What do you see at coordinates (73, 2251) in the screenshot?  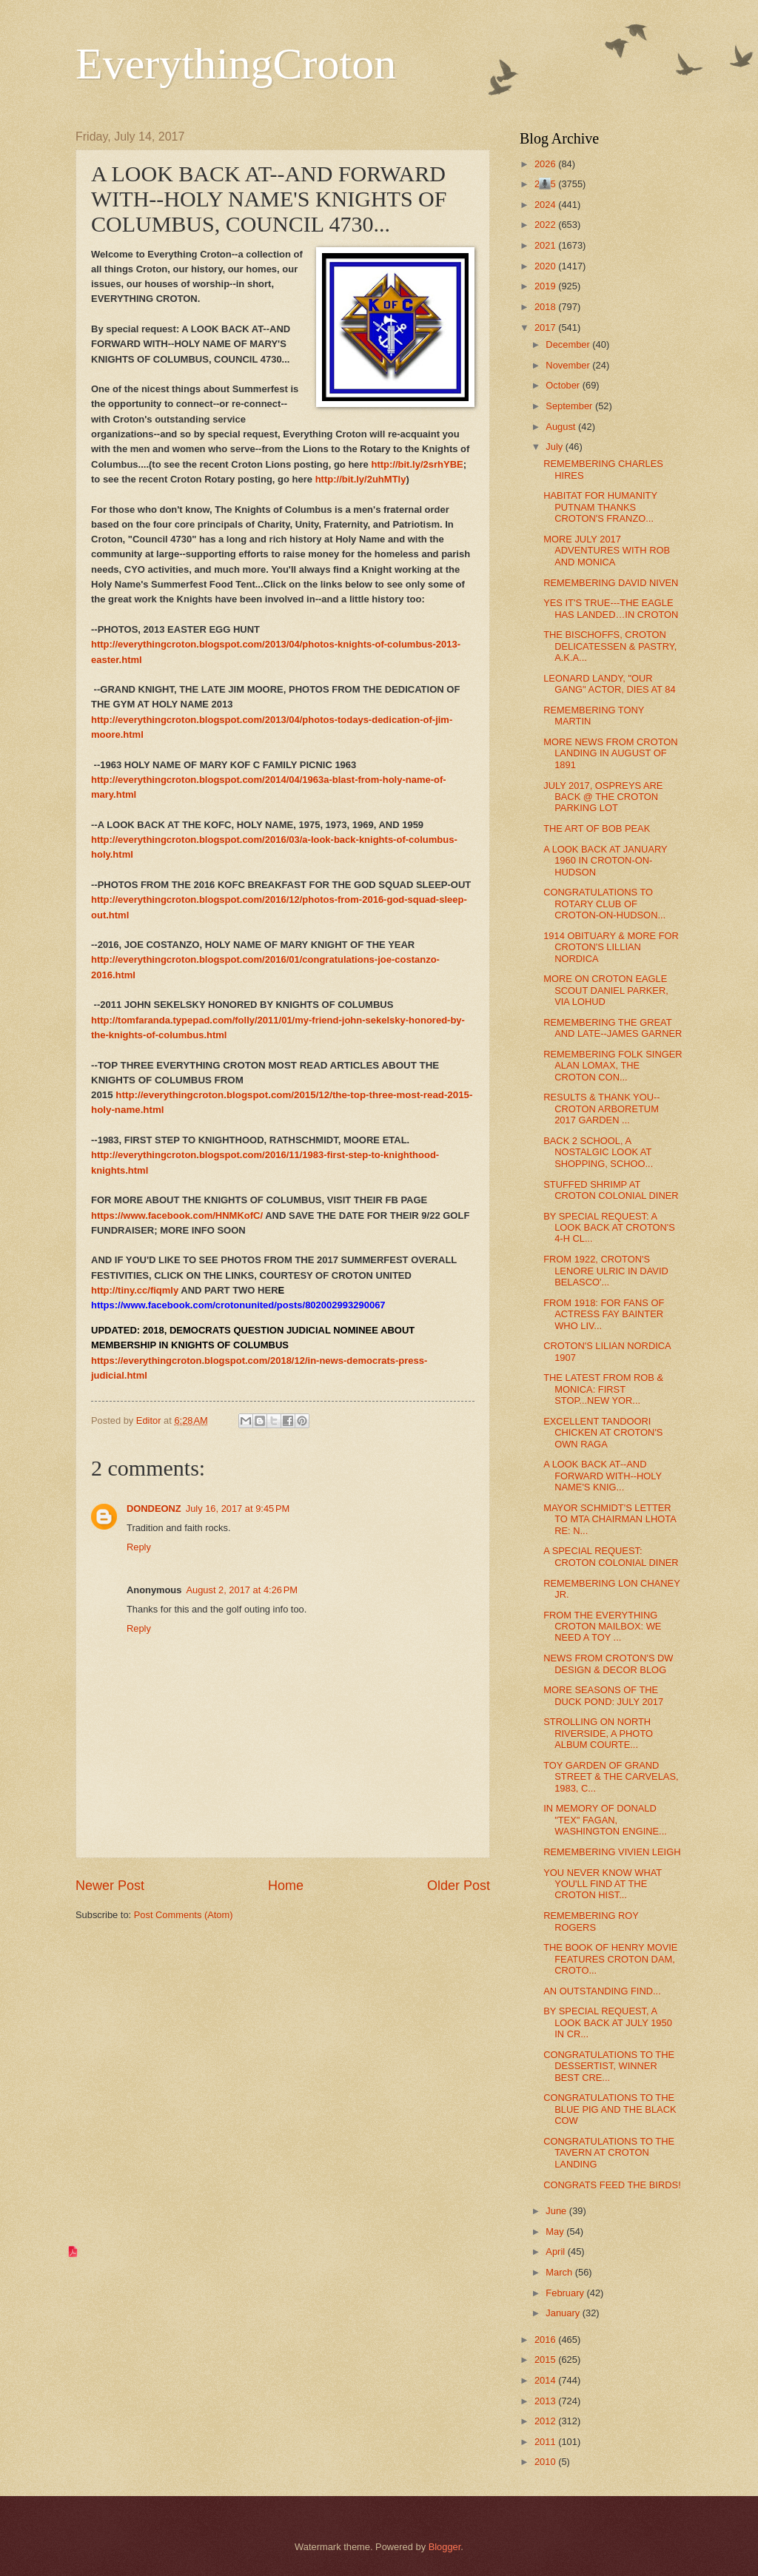 I see `a pdf document file` at bounding box center [73, 2251].